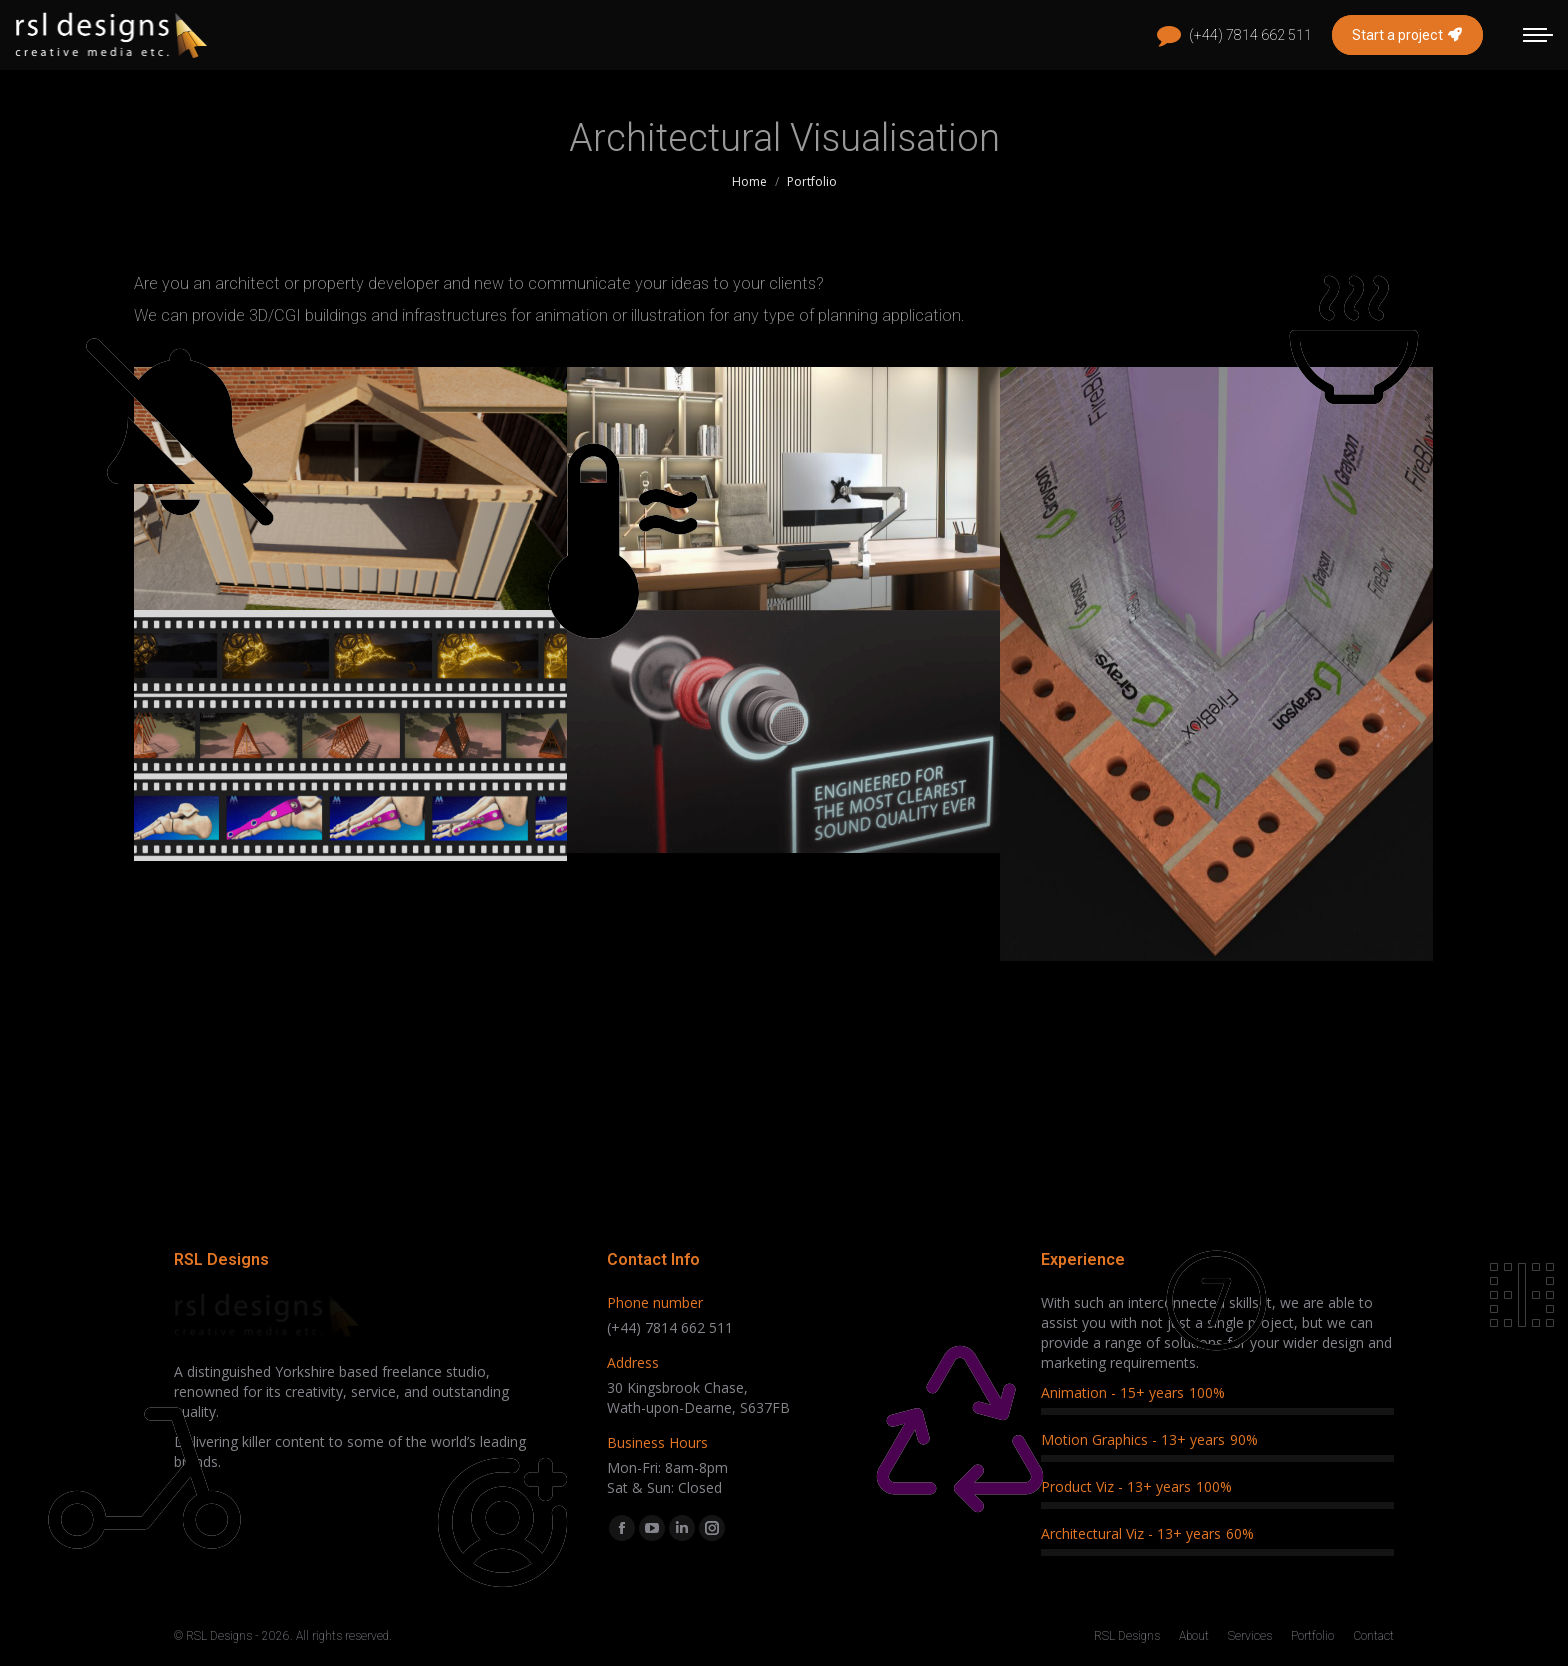  What do you see at coordinates (502, 1522) in the screenshot?
I see `add a new user or contact` at bounding box center [502, 1522].